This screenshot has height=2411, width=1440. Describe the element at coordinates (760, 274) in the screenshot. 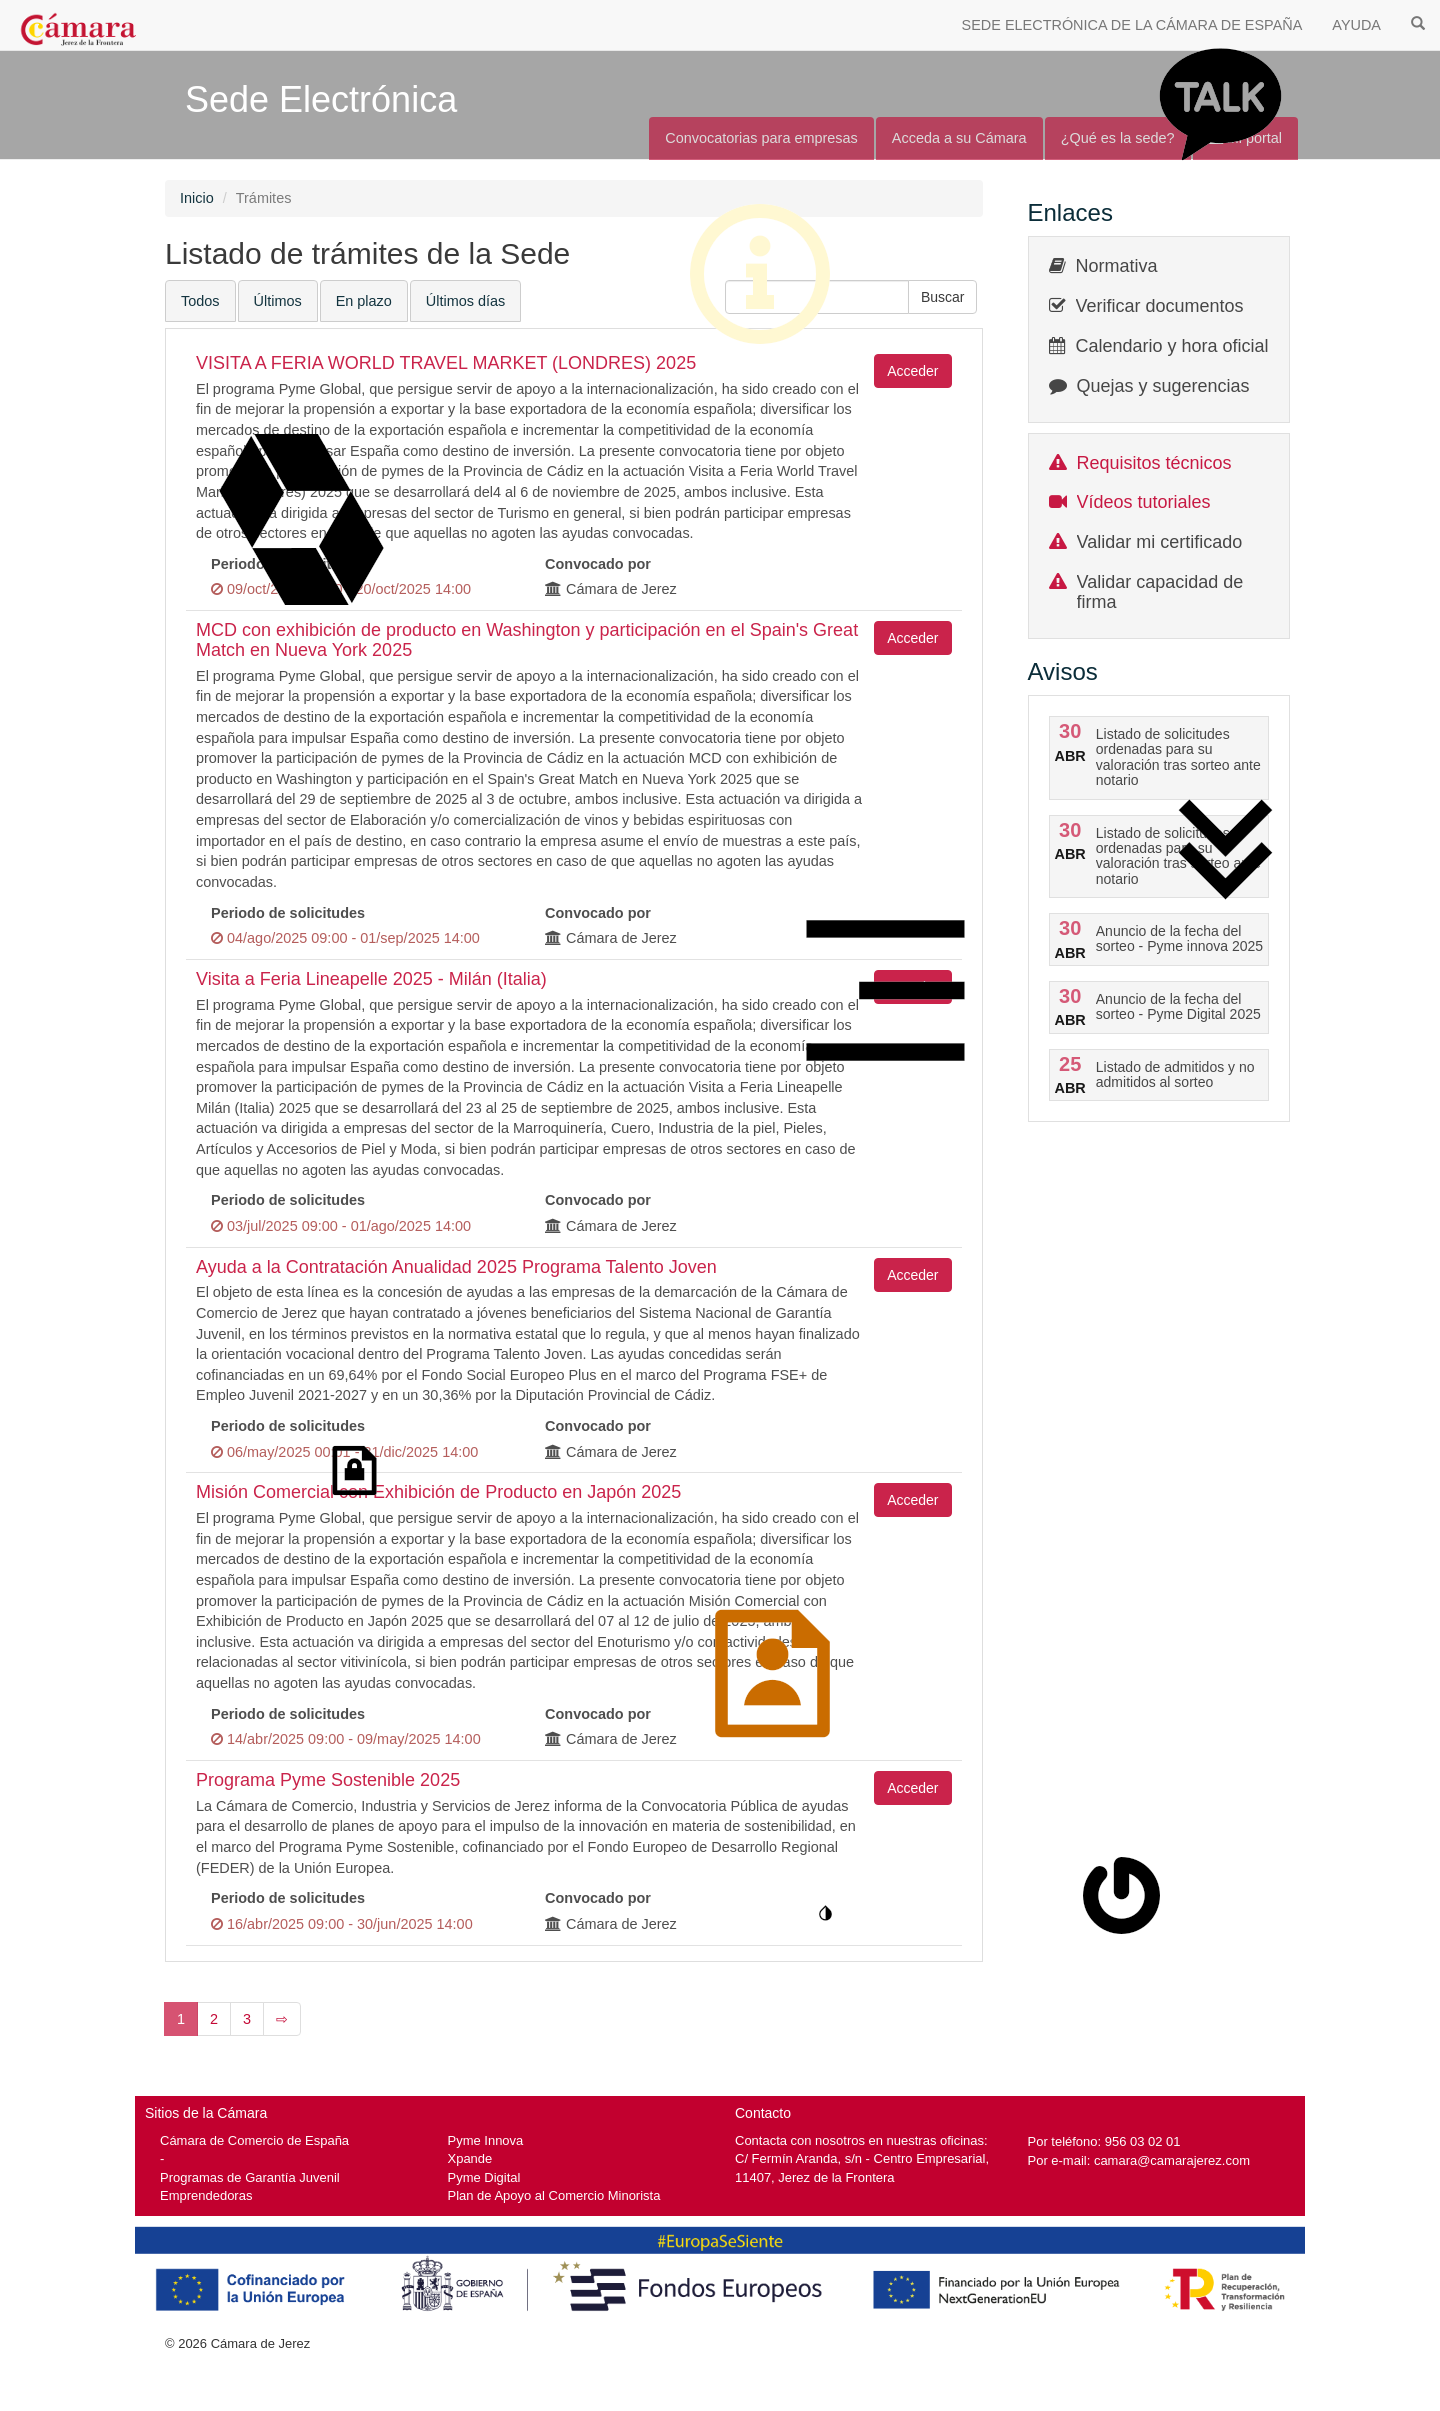

I see `view more information or details` at that location.